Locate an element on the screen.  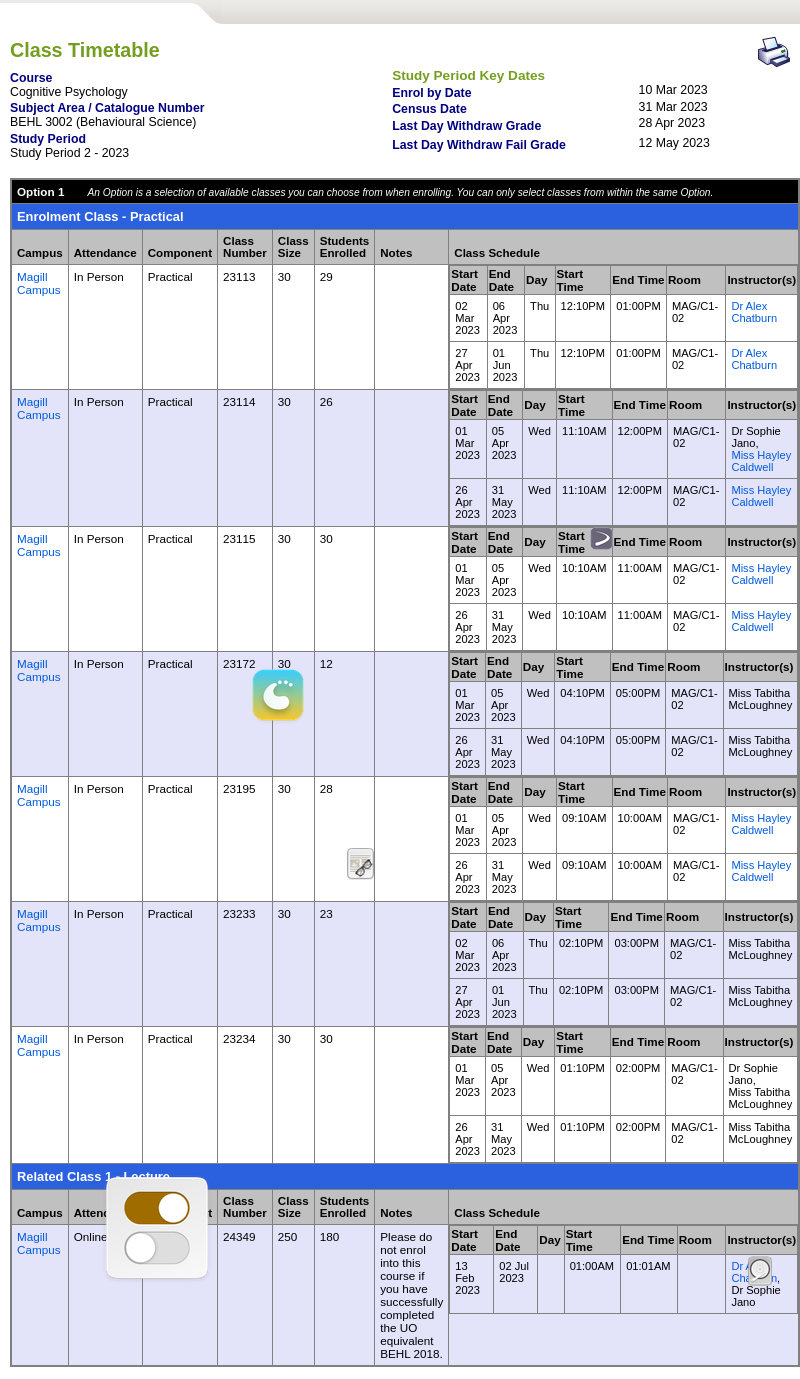
open the plasma desktop environment app is located at coordinates (278, 695).